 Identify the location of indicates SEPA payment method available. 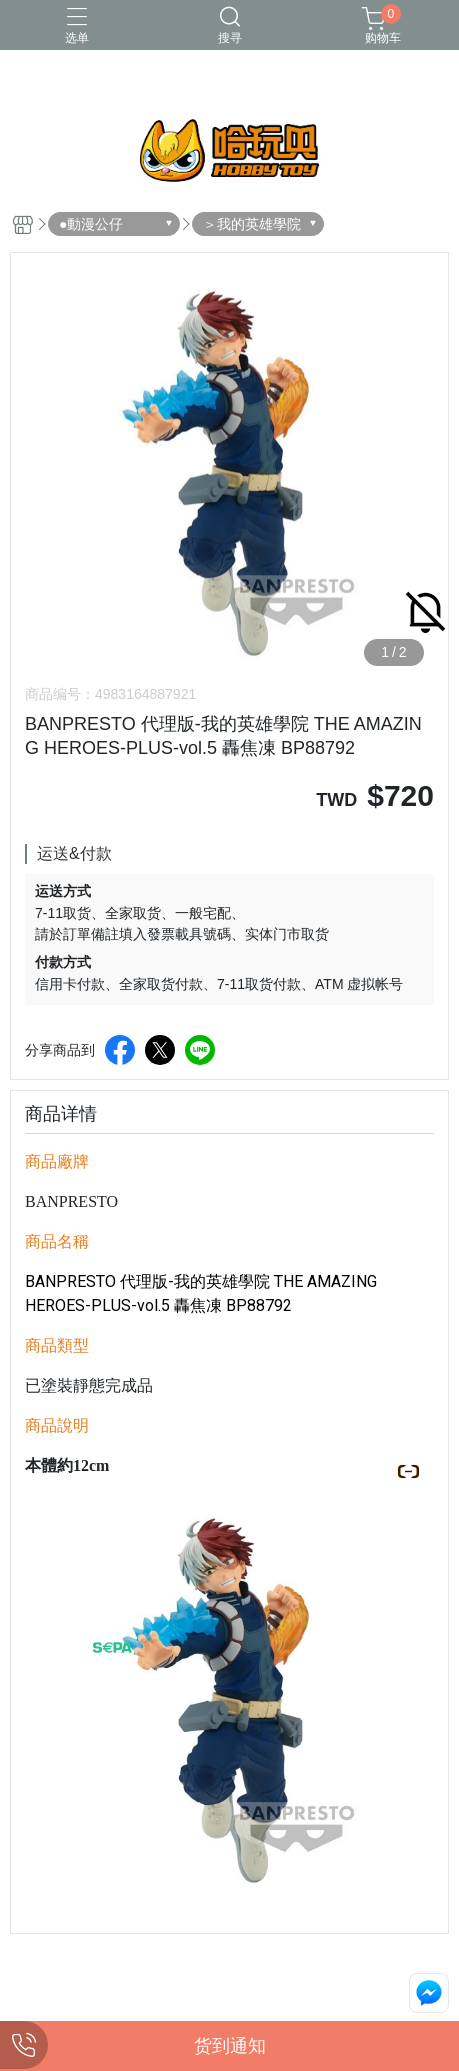
(112, 1647).